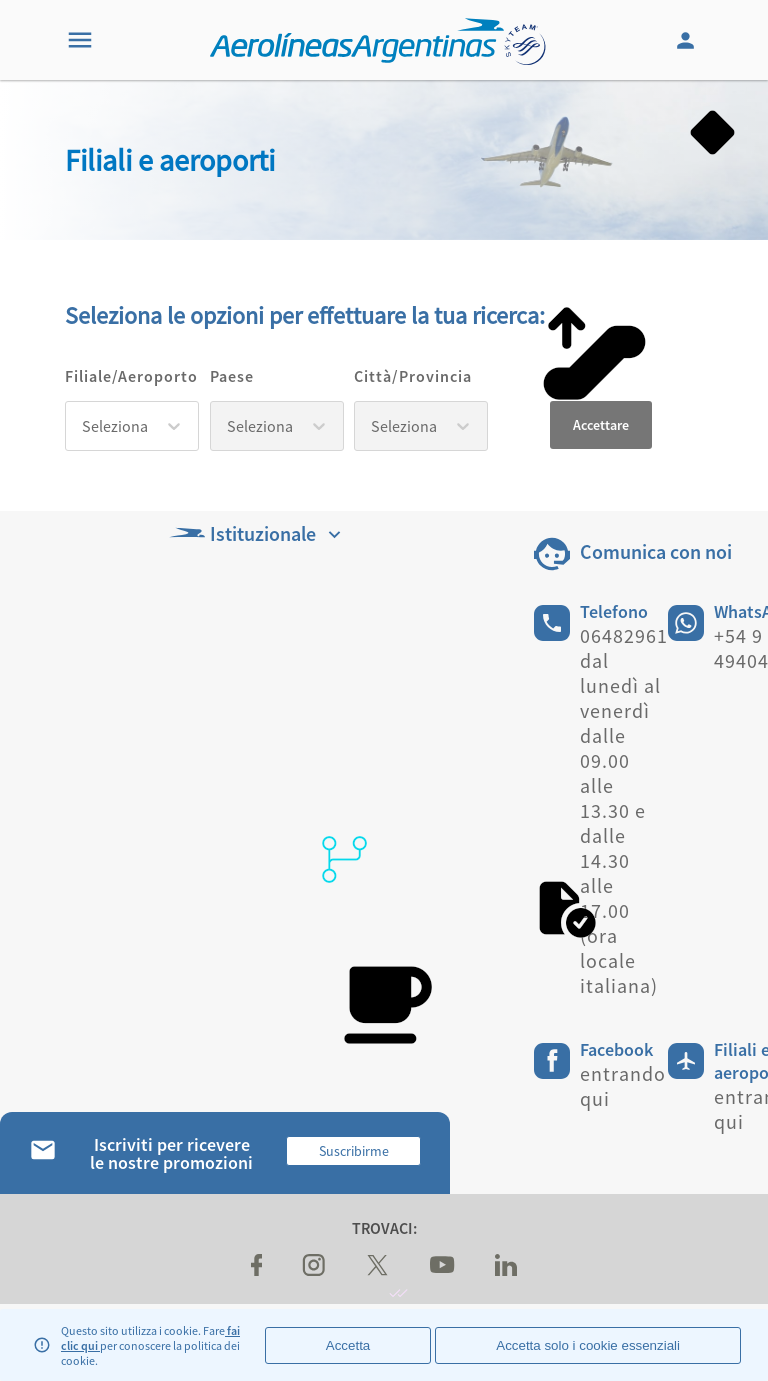 This screenshot has height=1381, width=768. Describe the element at coordinates (385, 1002) in the screenshot. I see `find nearby coffee shops or cafés` at that location.